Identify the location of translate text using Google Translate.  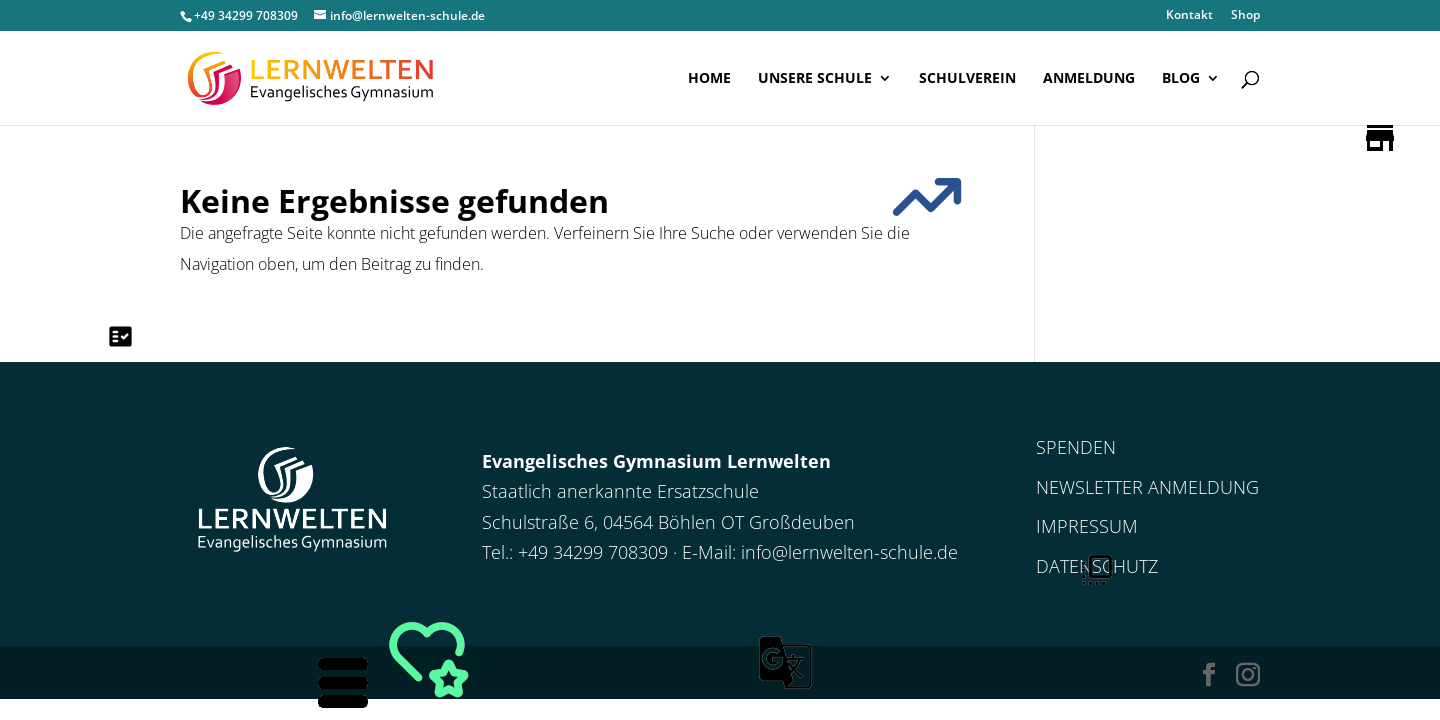
(785, 662).